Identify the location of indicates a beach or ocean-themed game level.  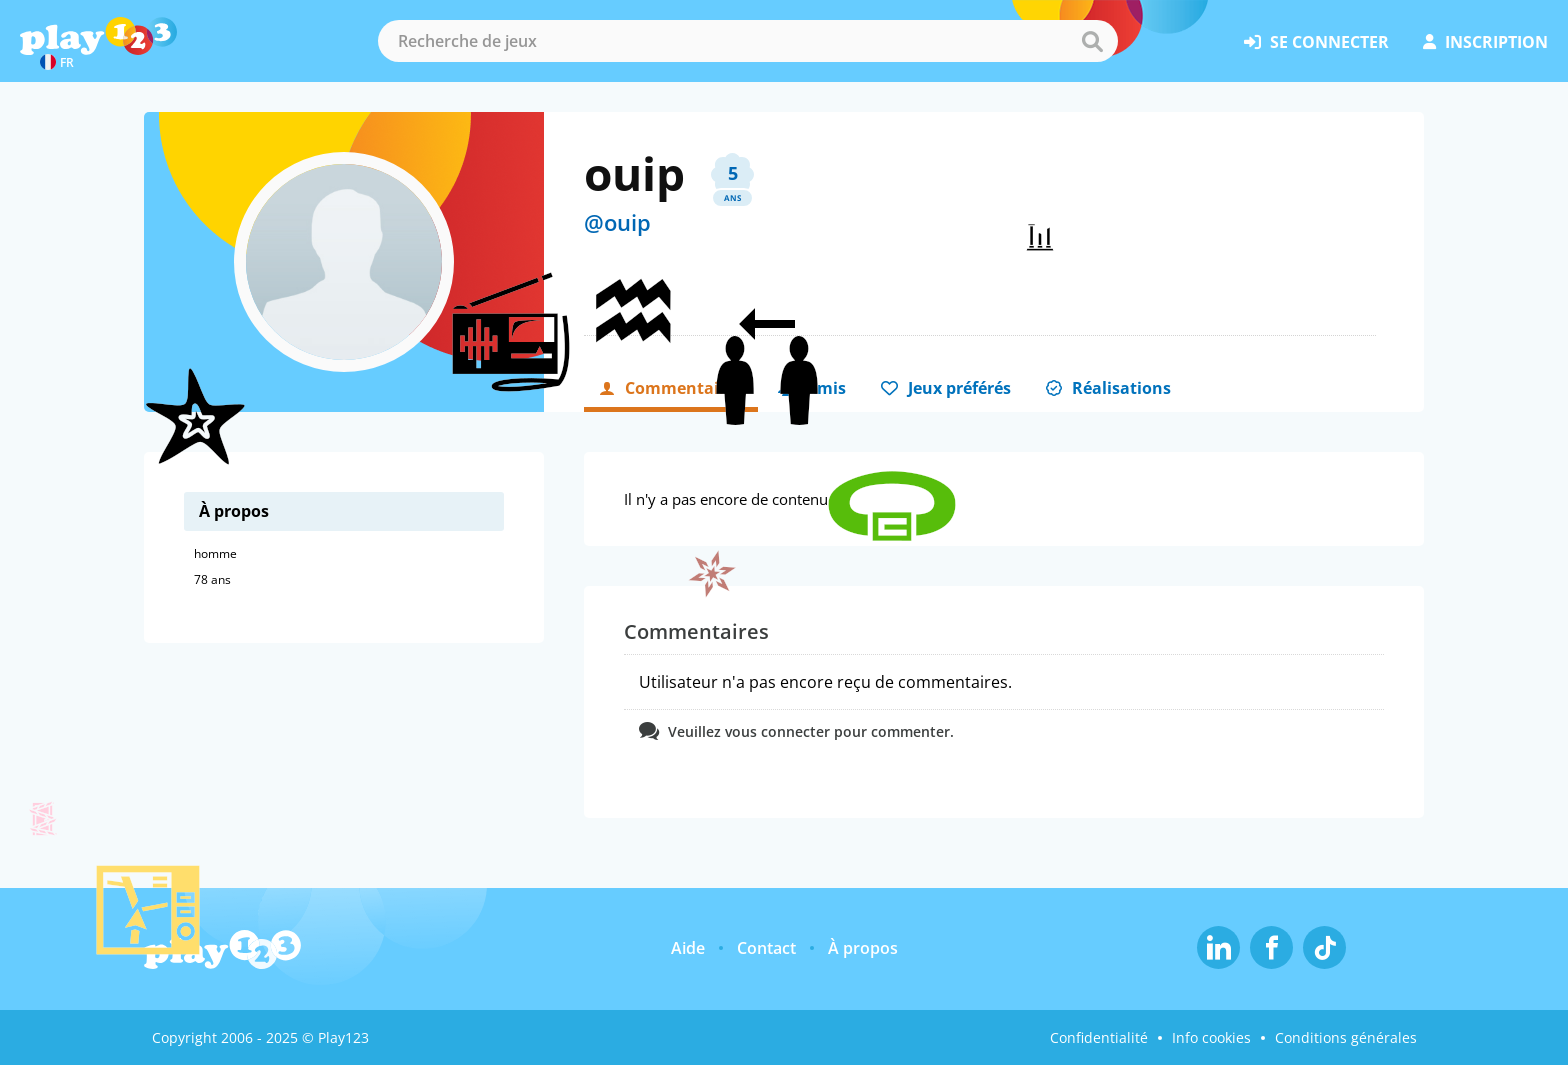
(195, 416).